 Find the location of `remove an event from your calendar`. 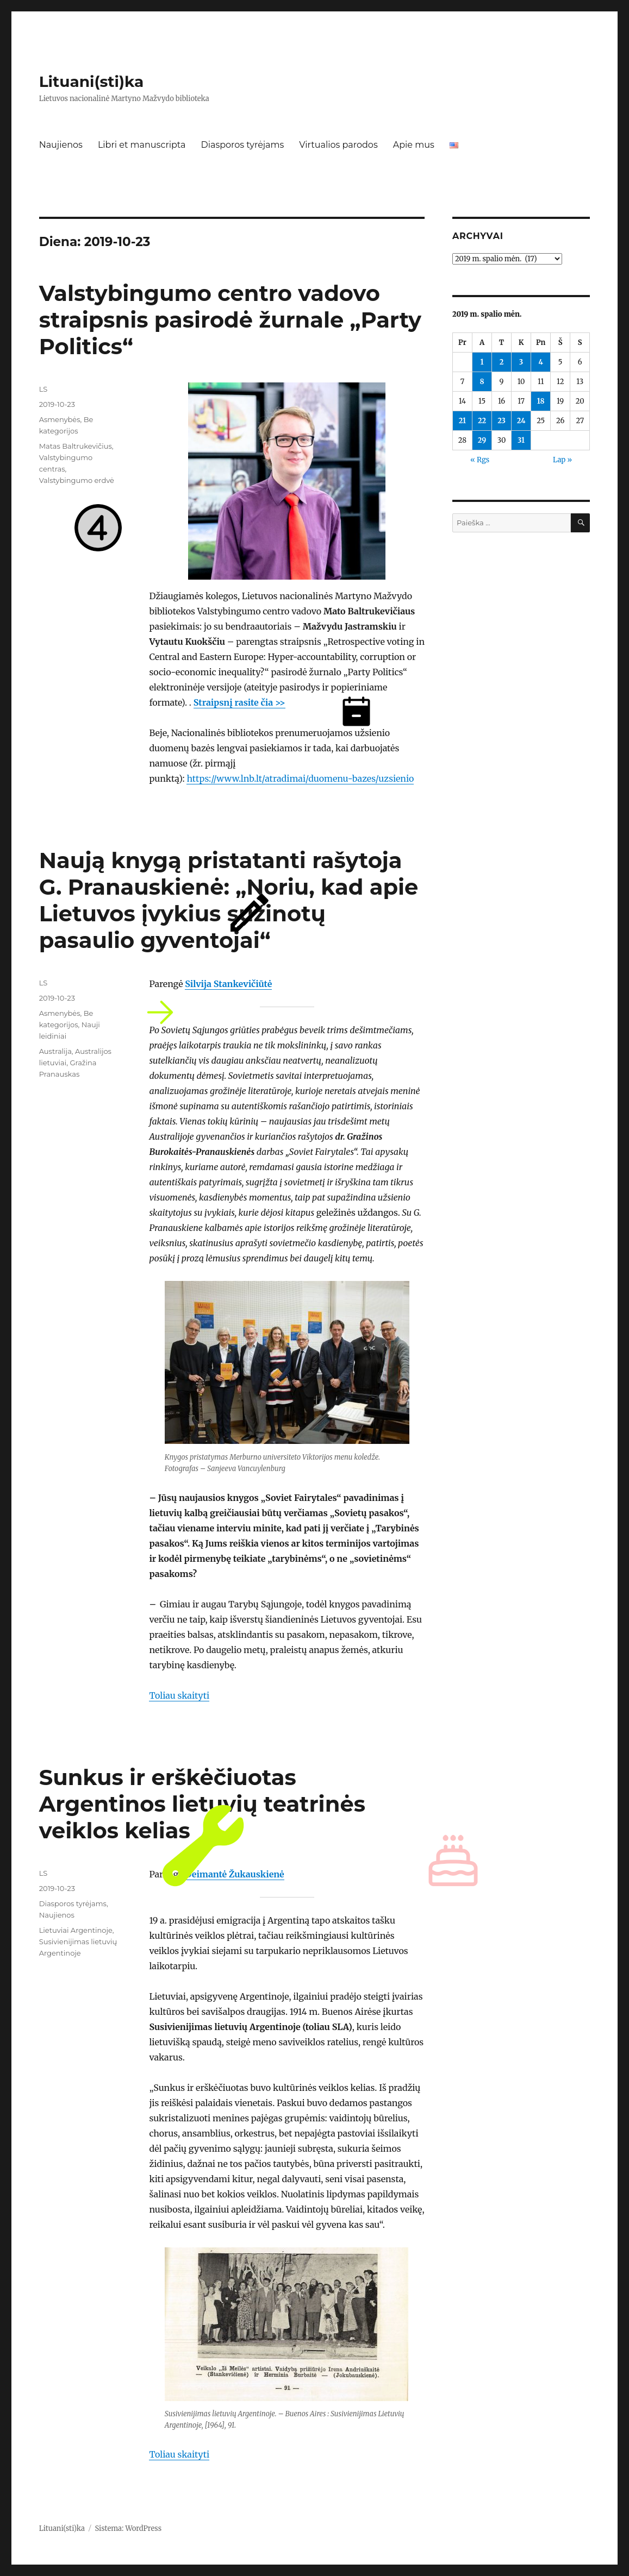

remove an event from your calendar is located at coordinates (356, 712).